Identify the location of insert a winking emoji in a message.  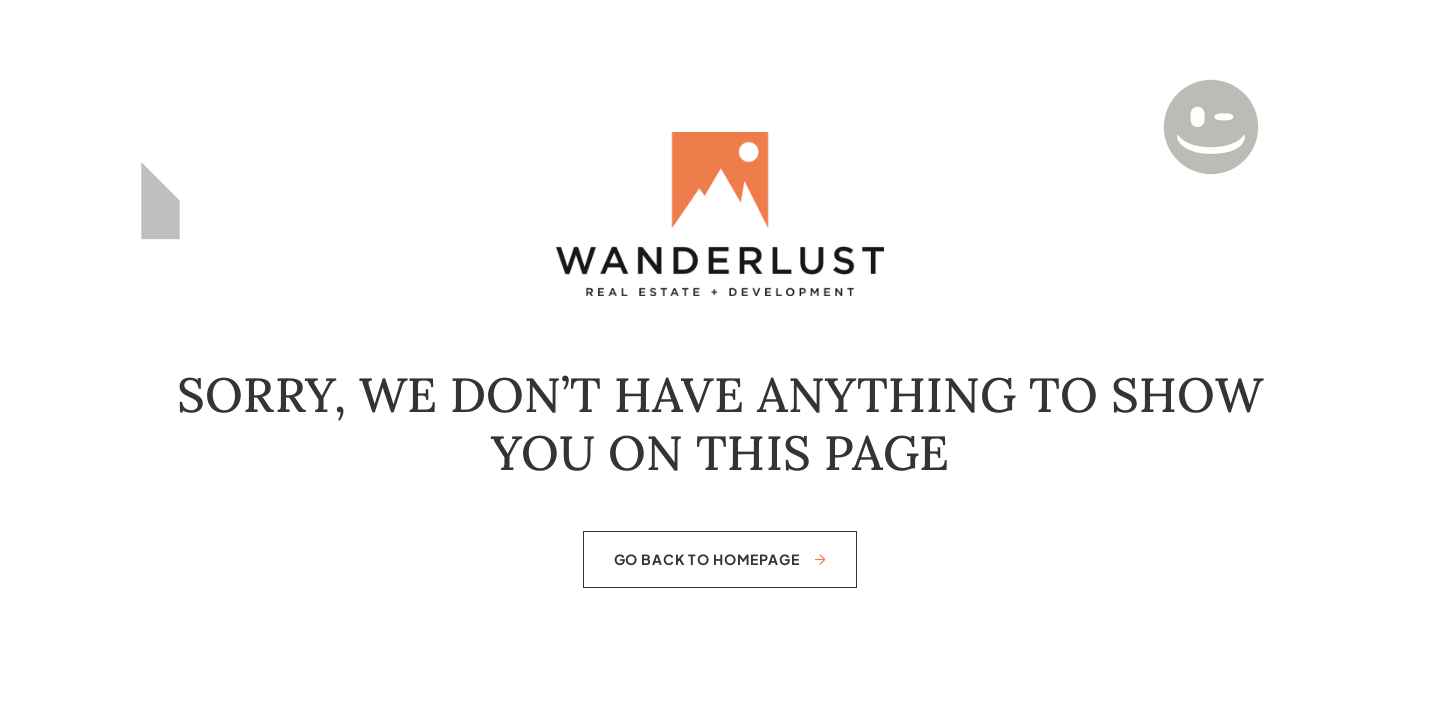
(1211, 127).